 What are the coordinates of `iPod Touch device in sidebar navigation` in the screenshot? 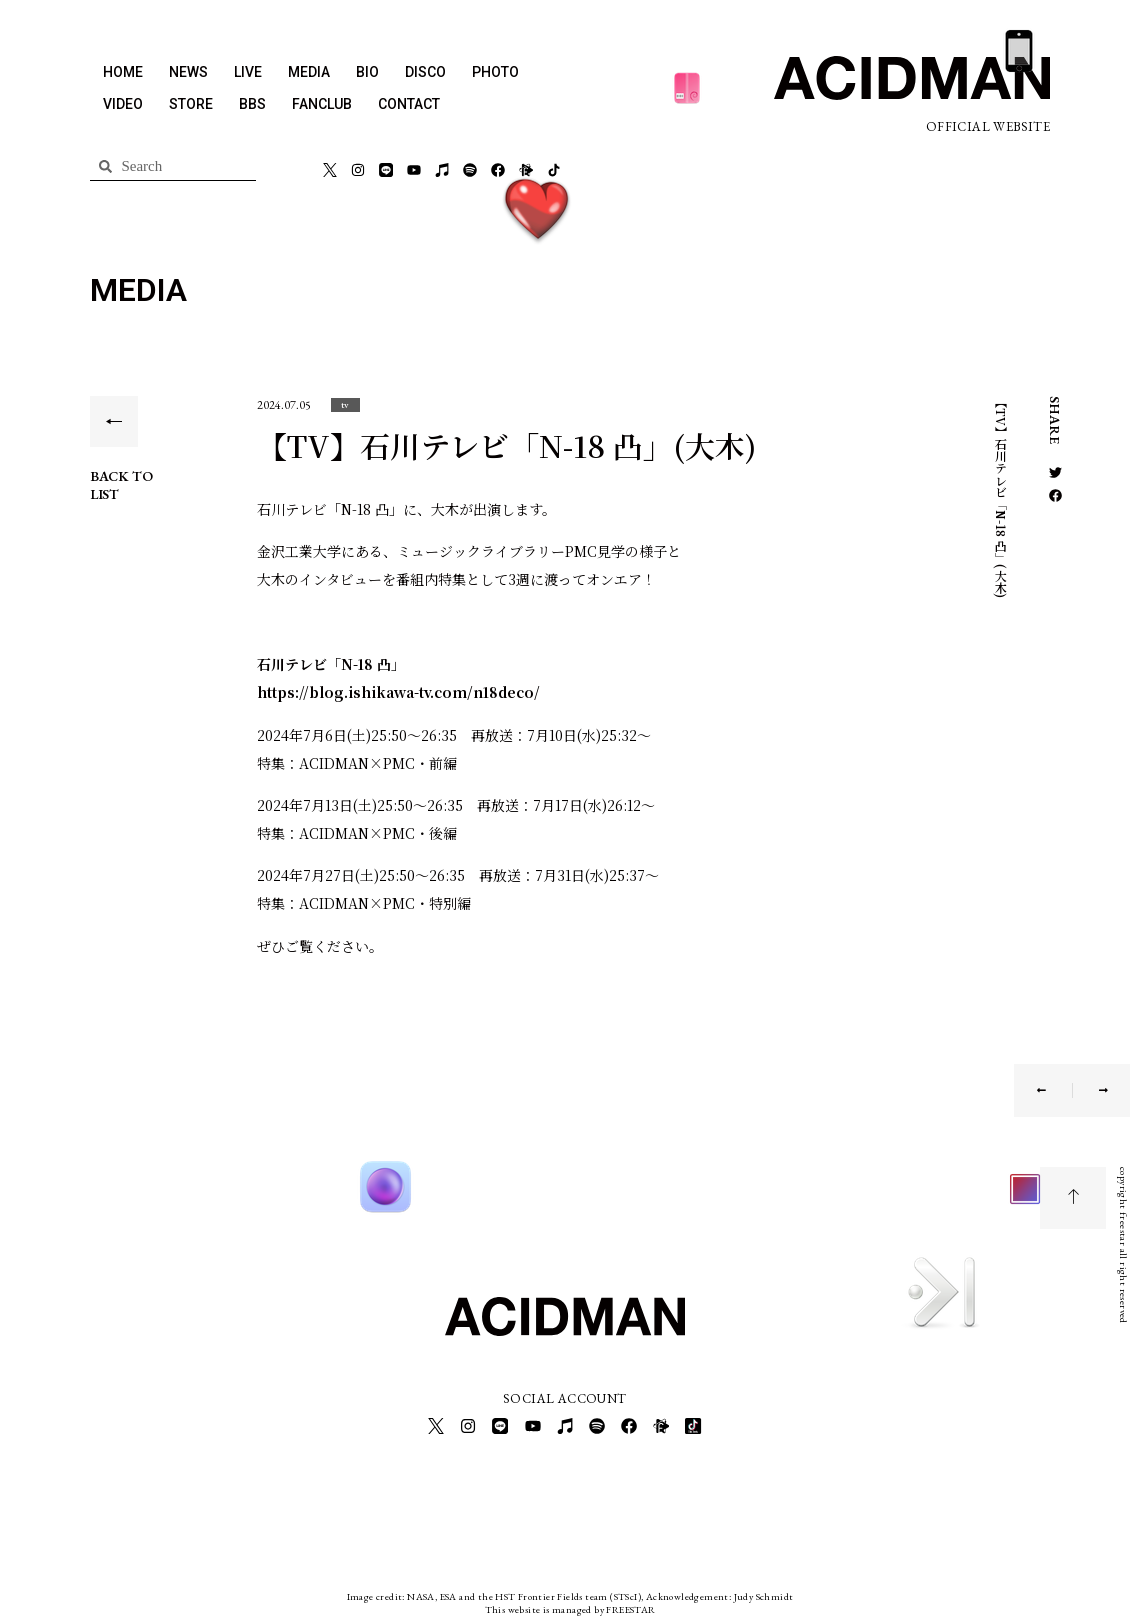 It's located at (1019, 51).